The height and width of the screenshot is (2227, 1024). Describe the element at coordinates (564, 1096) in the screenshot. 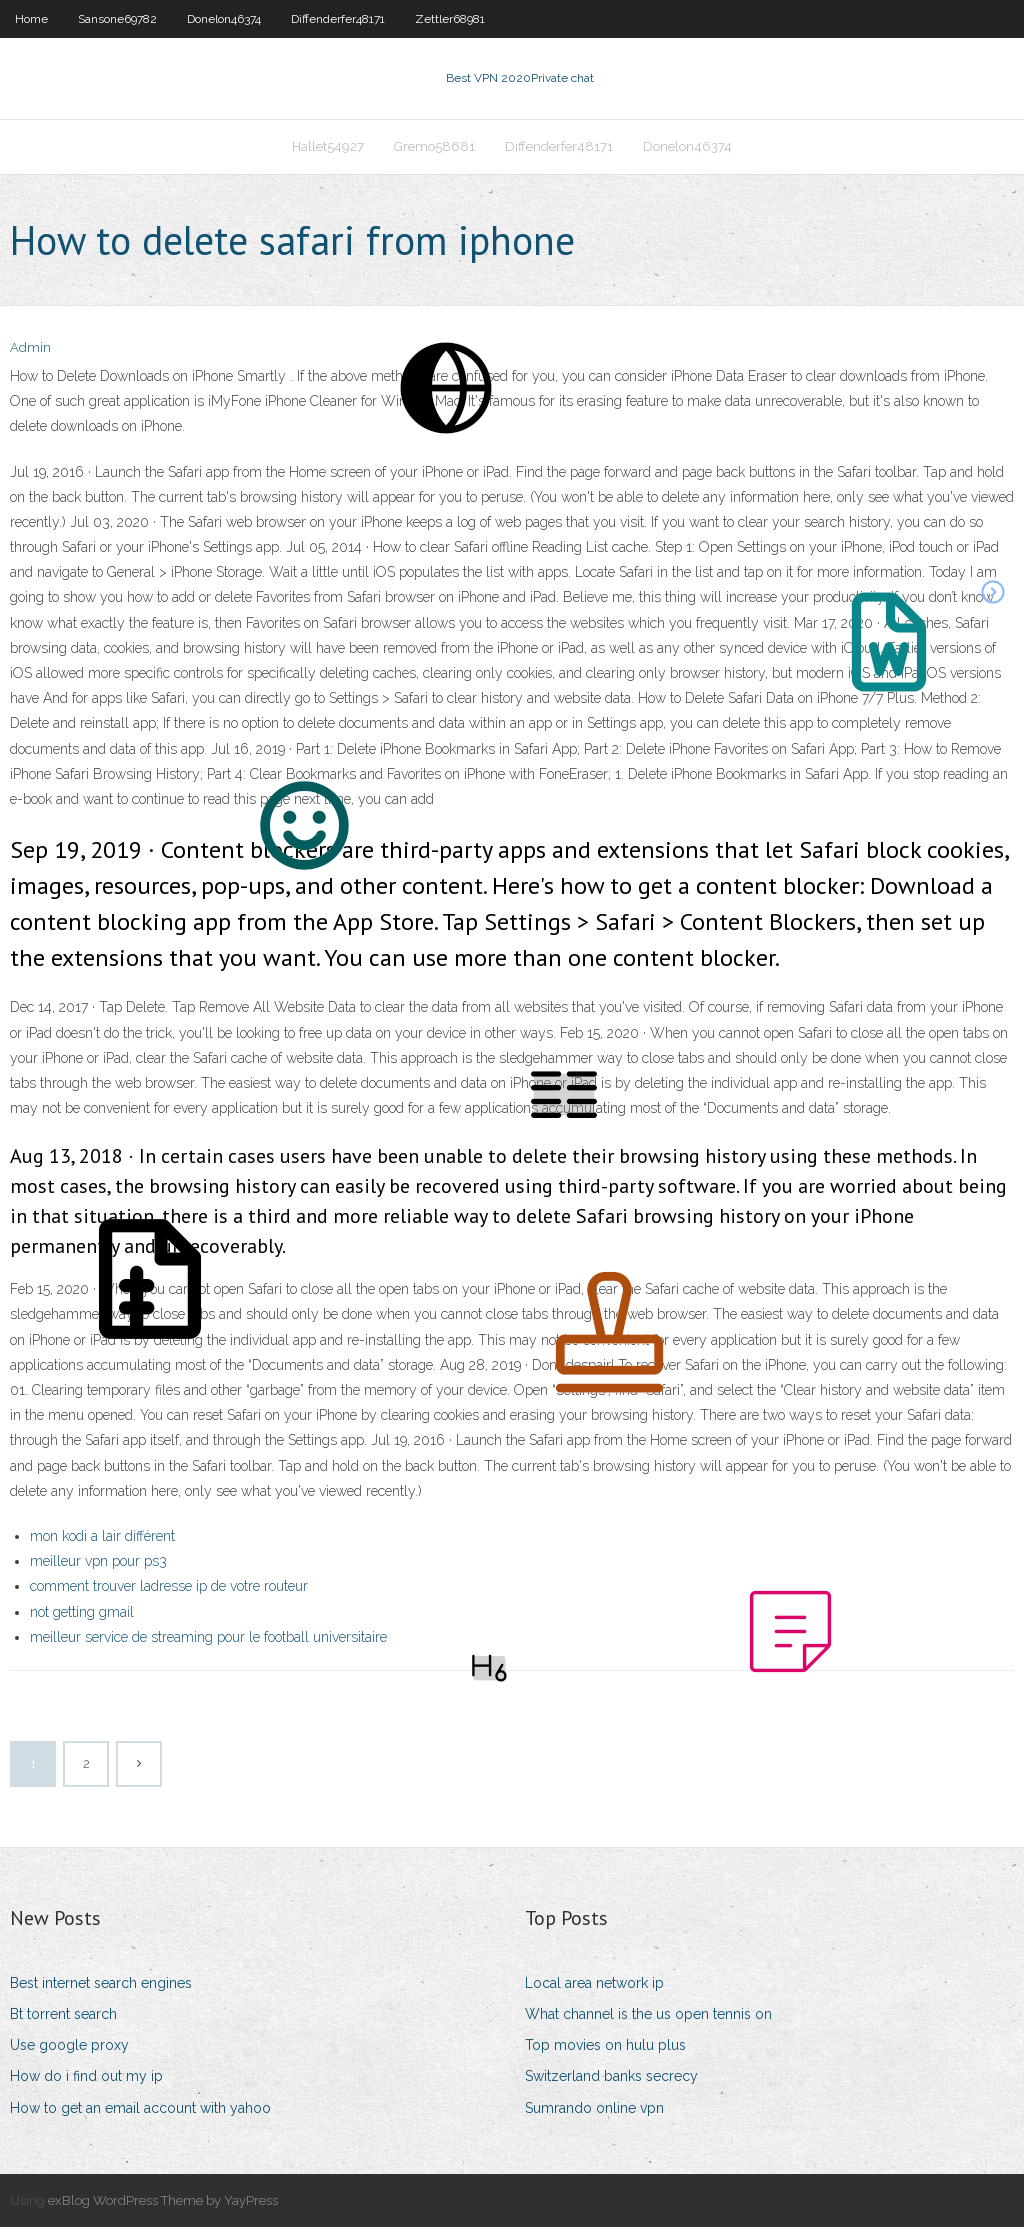

I see `switch to multi-column text layout` at that location.